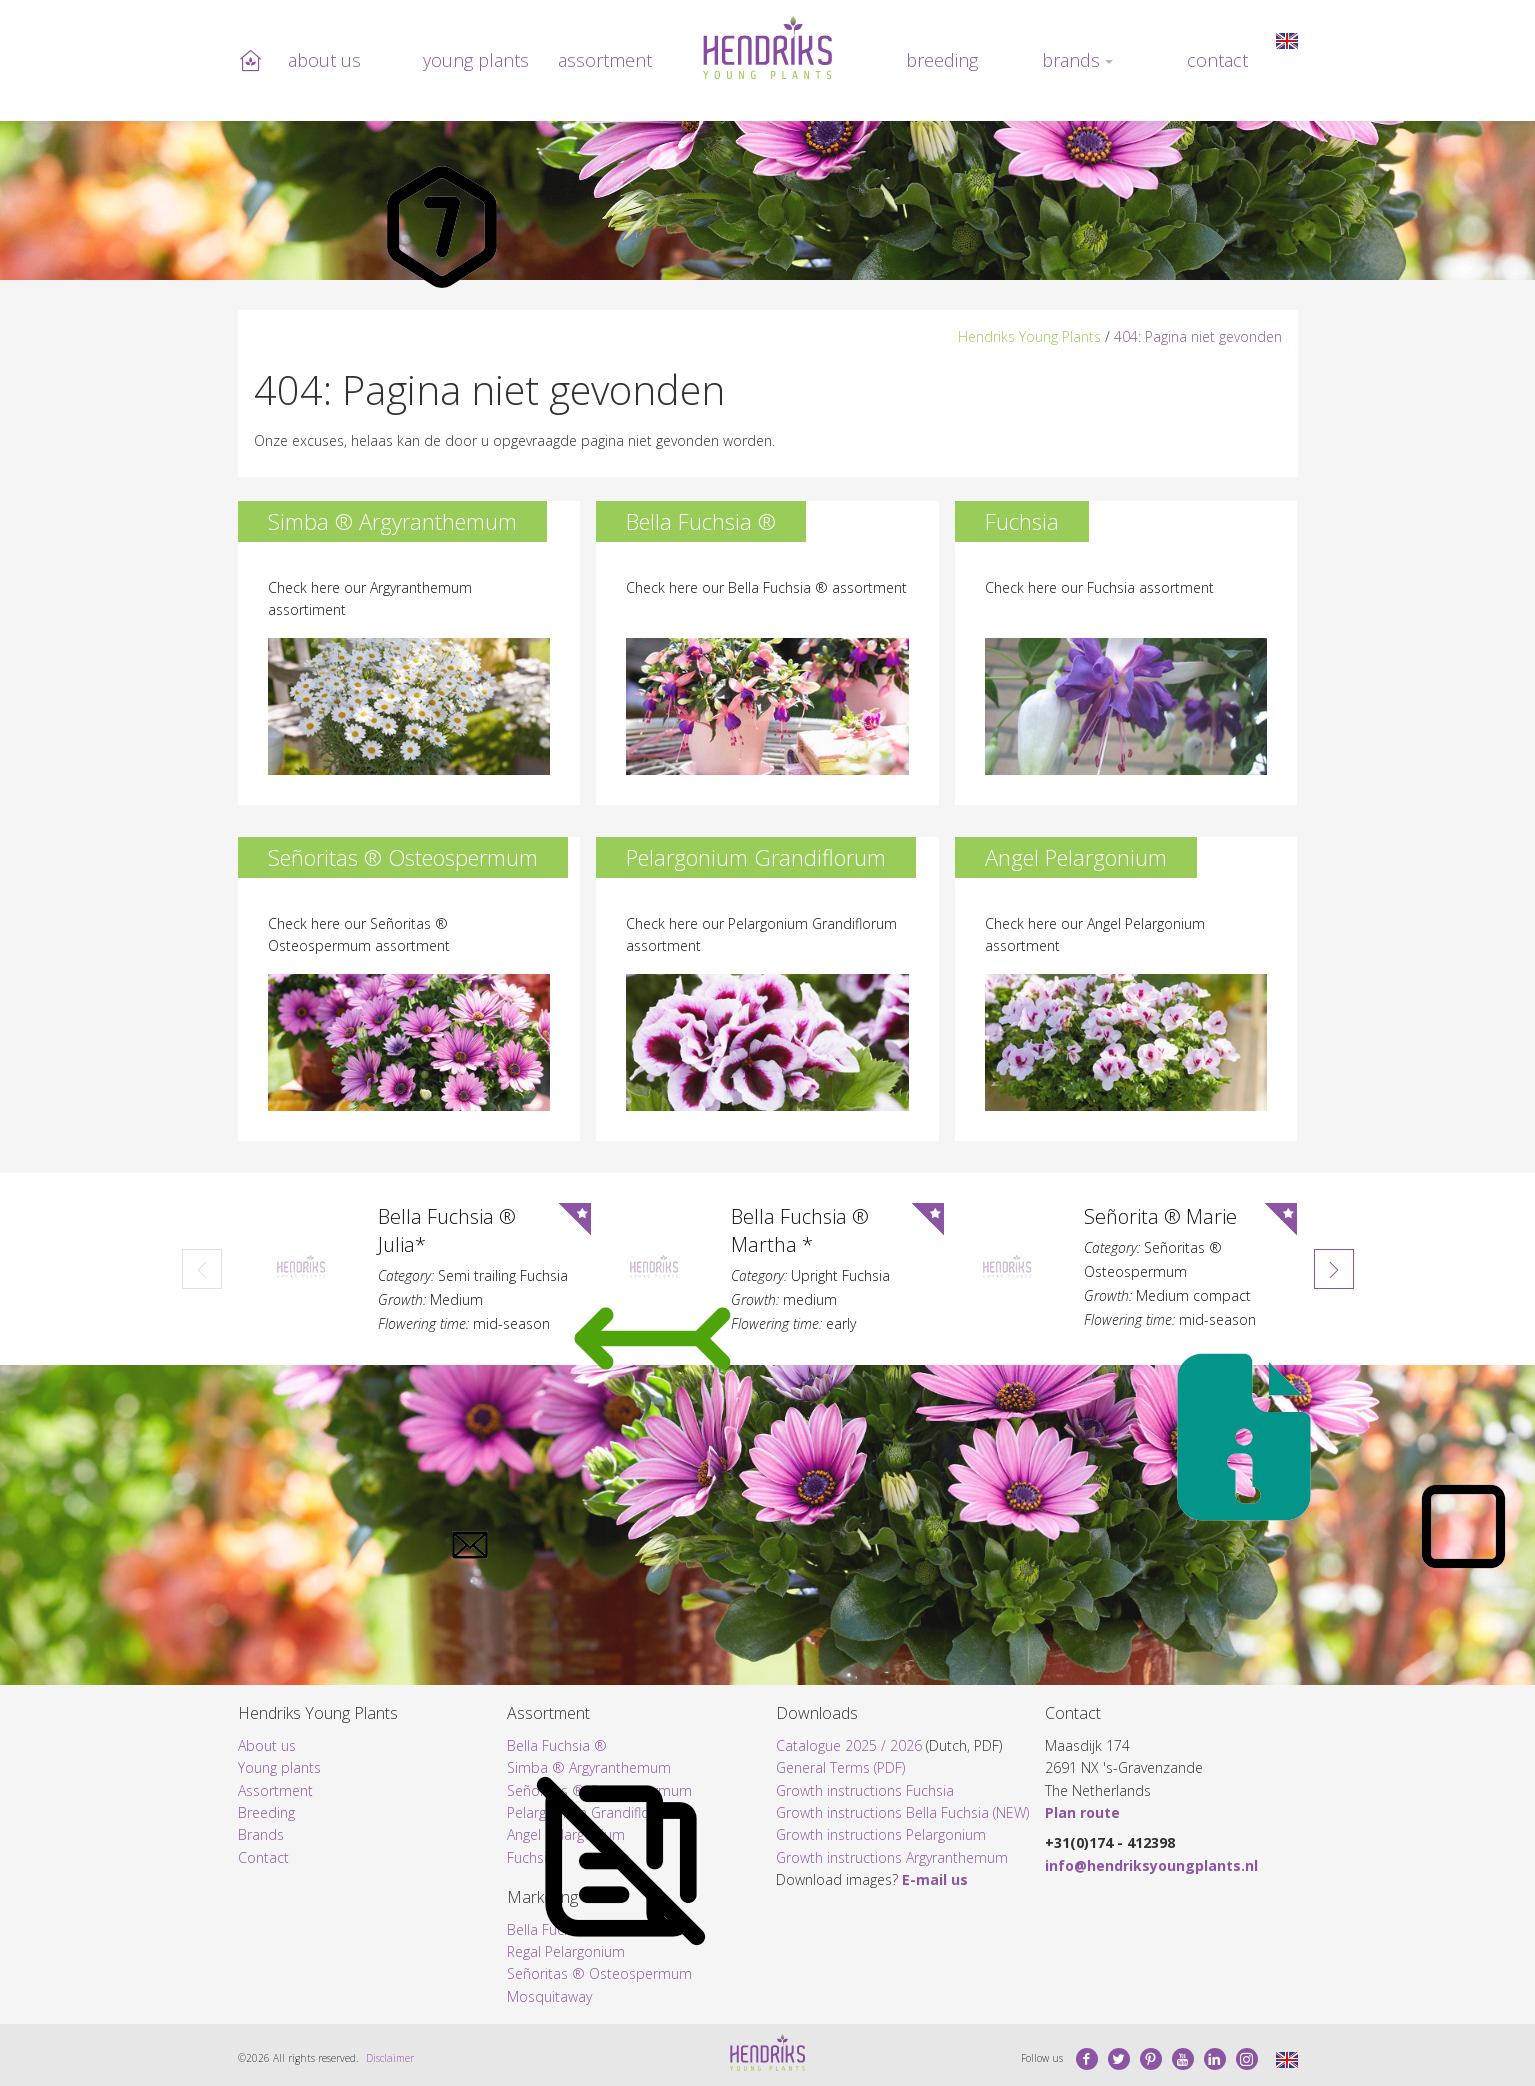  I want to click on open your email inbox, so click(470, 1545).